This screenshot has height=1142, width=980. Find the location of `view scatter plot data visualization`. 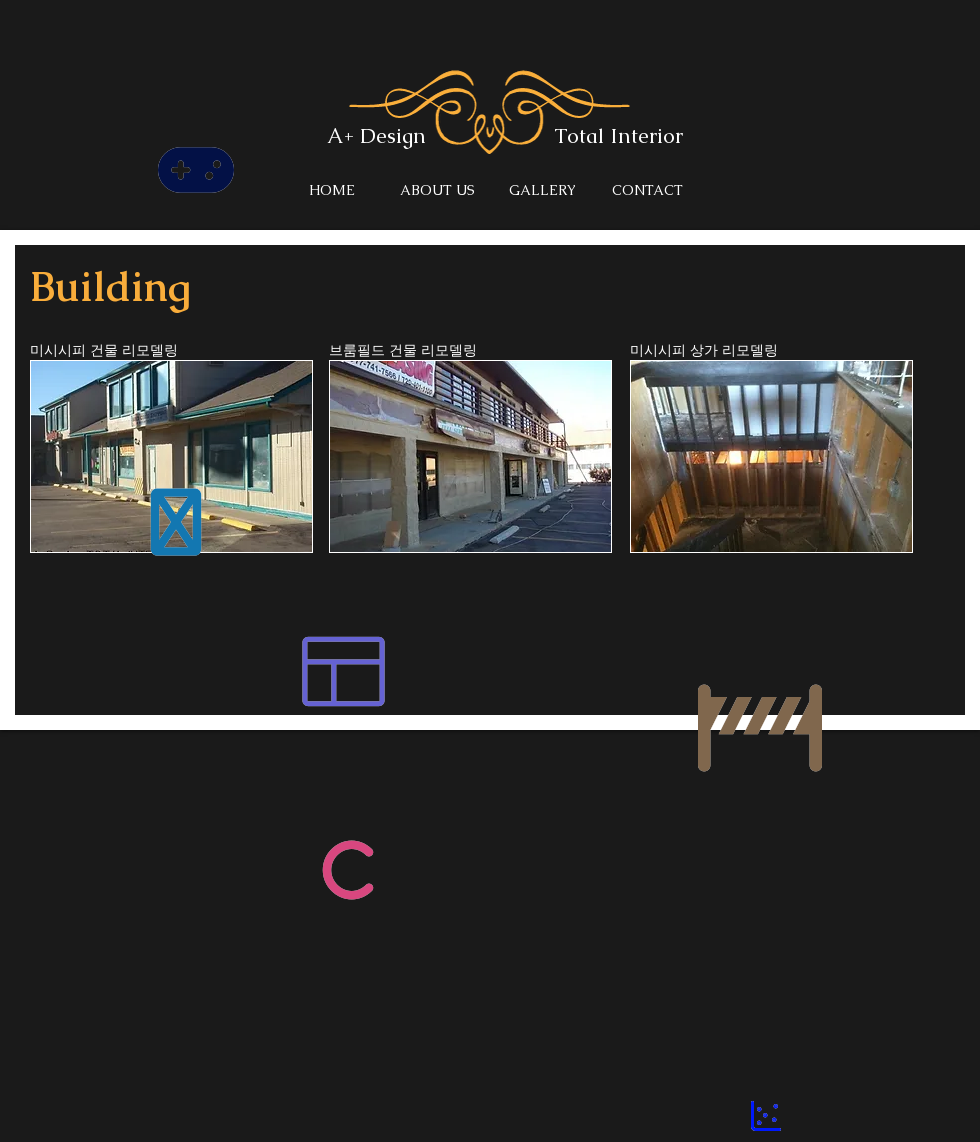

view scatter plot data visualization is located at coordinates (766, 1116).